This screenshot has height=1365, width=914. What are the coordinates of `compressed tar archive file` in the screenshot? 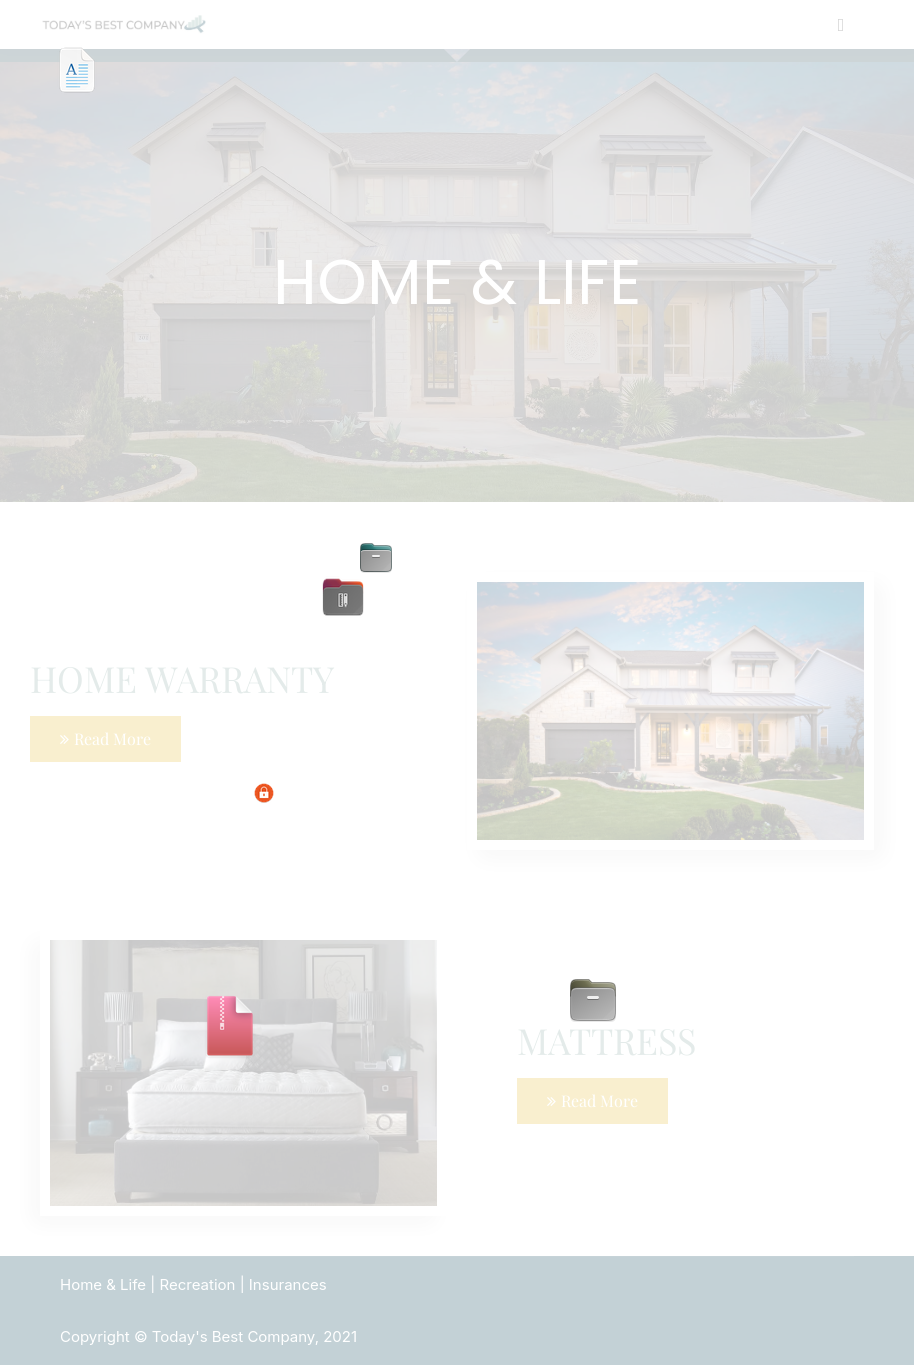 It's located at (230, 1027).